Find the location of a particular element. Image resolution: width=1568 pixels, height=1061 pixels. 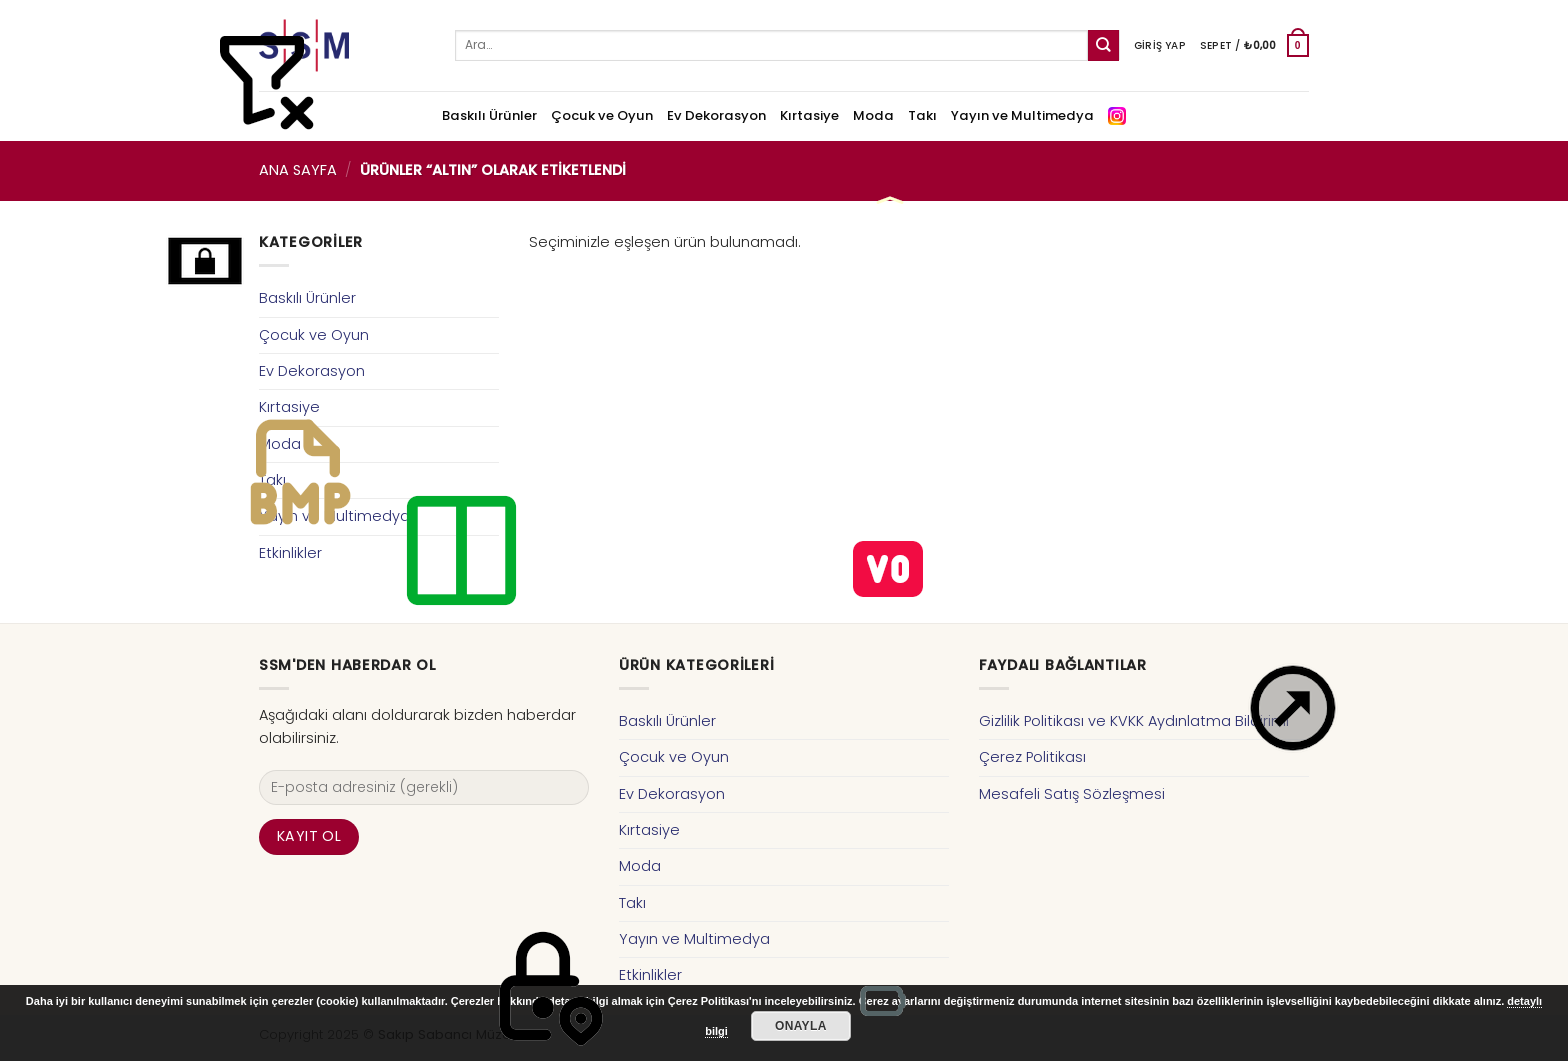

switch to two-column layout is located at coordinates (461, 550).